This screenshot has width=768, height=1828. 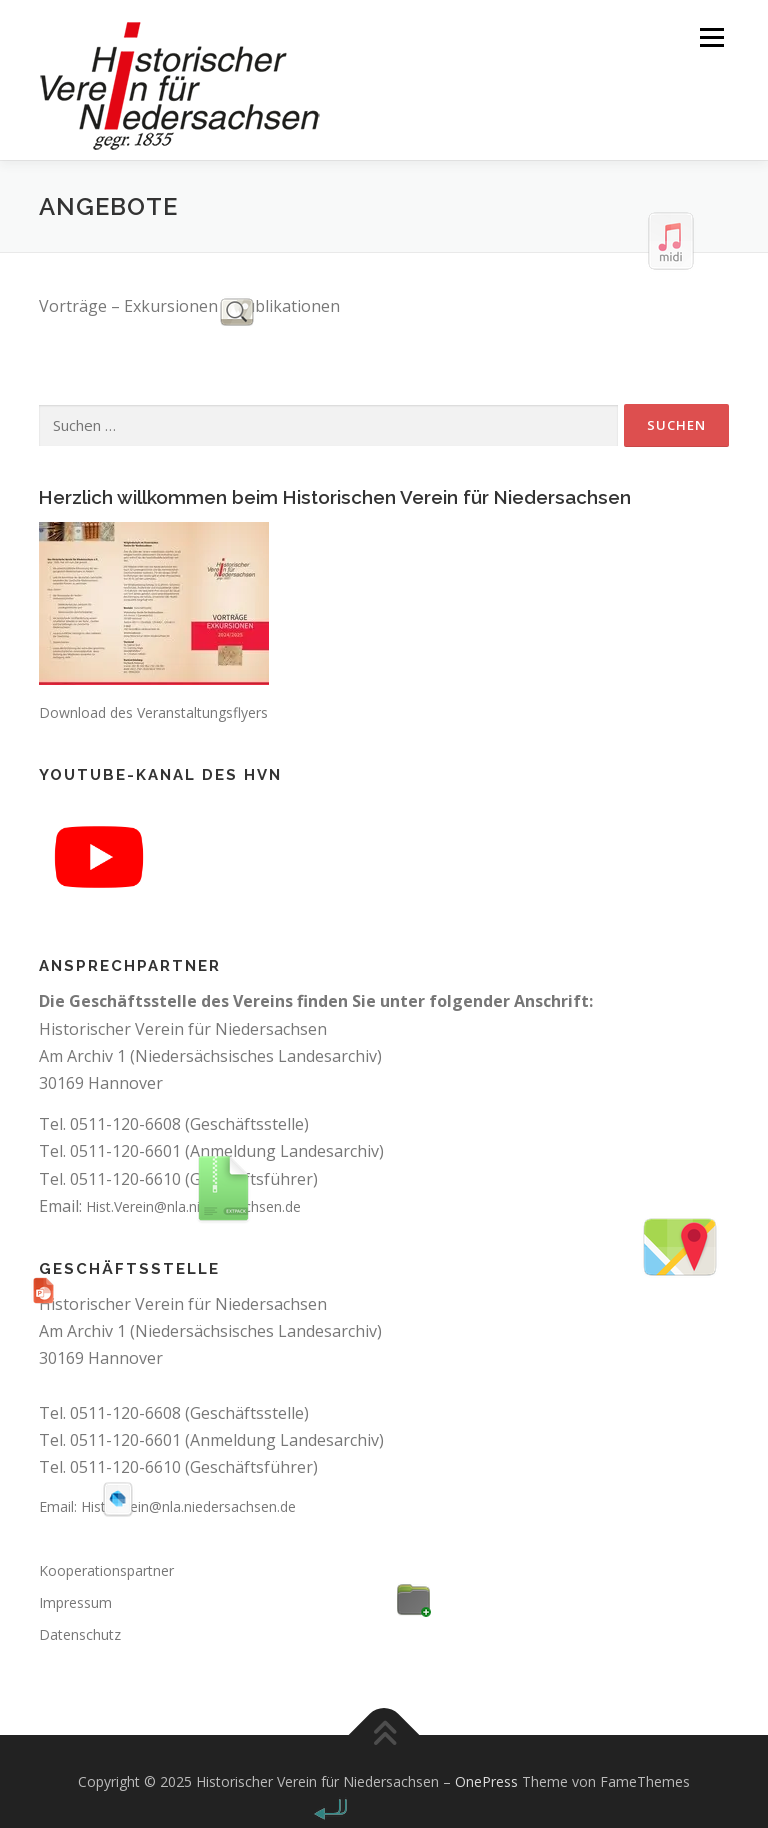 I want to click on create a new folder, so click(x=413, y=1599).